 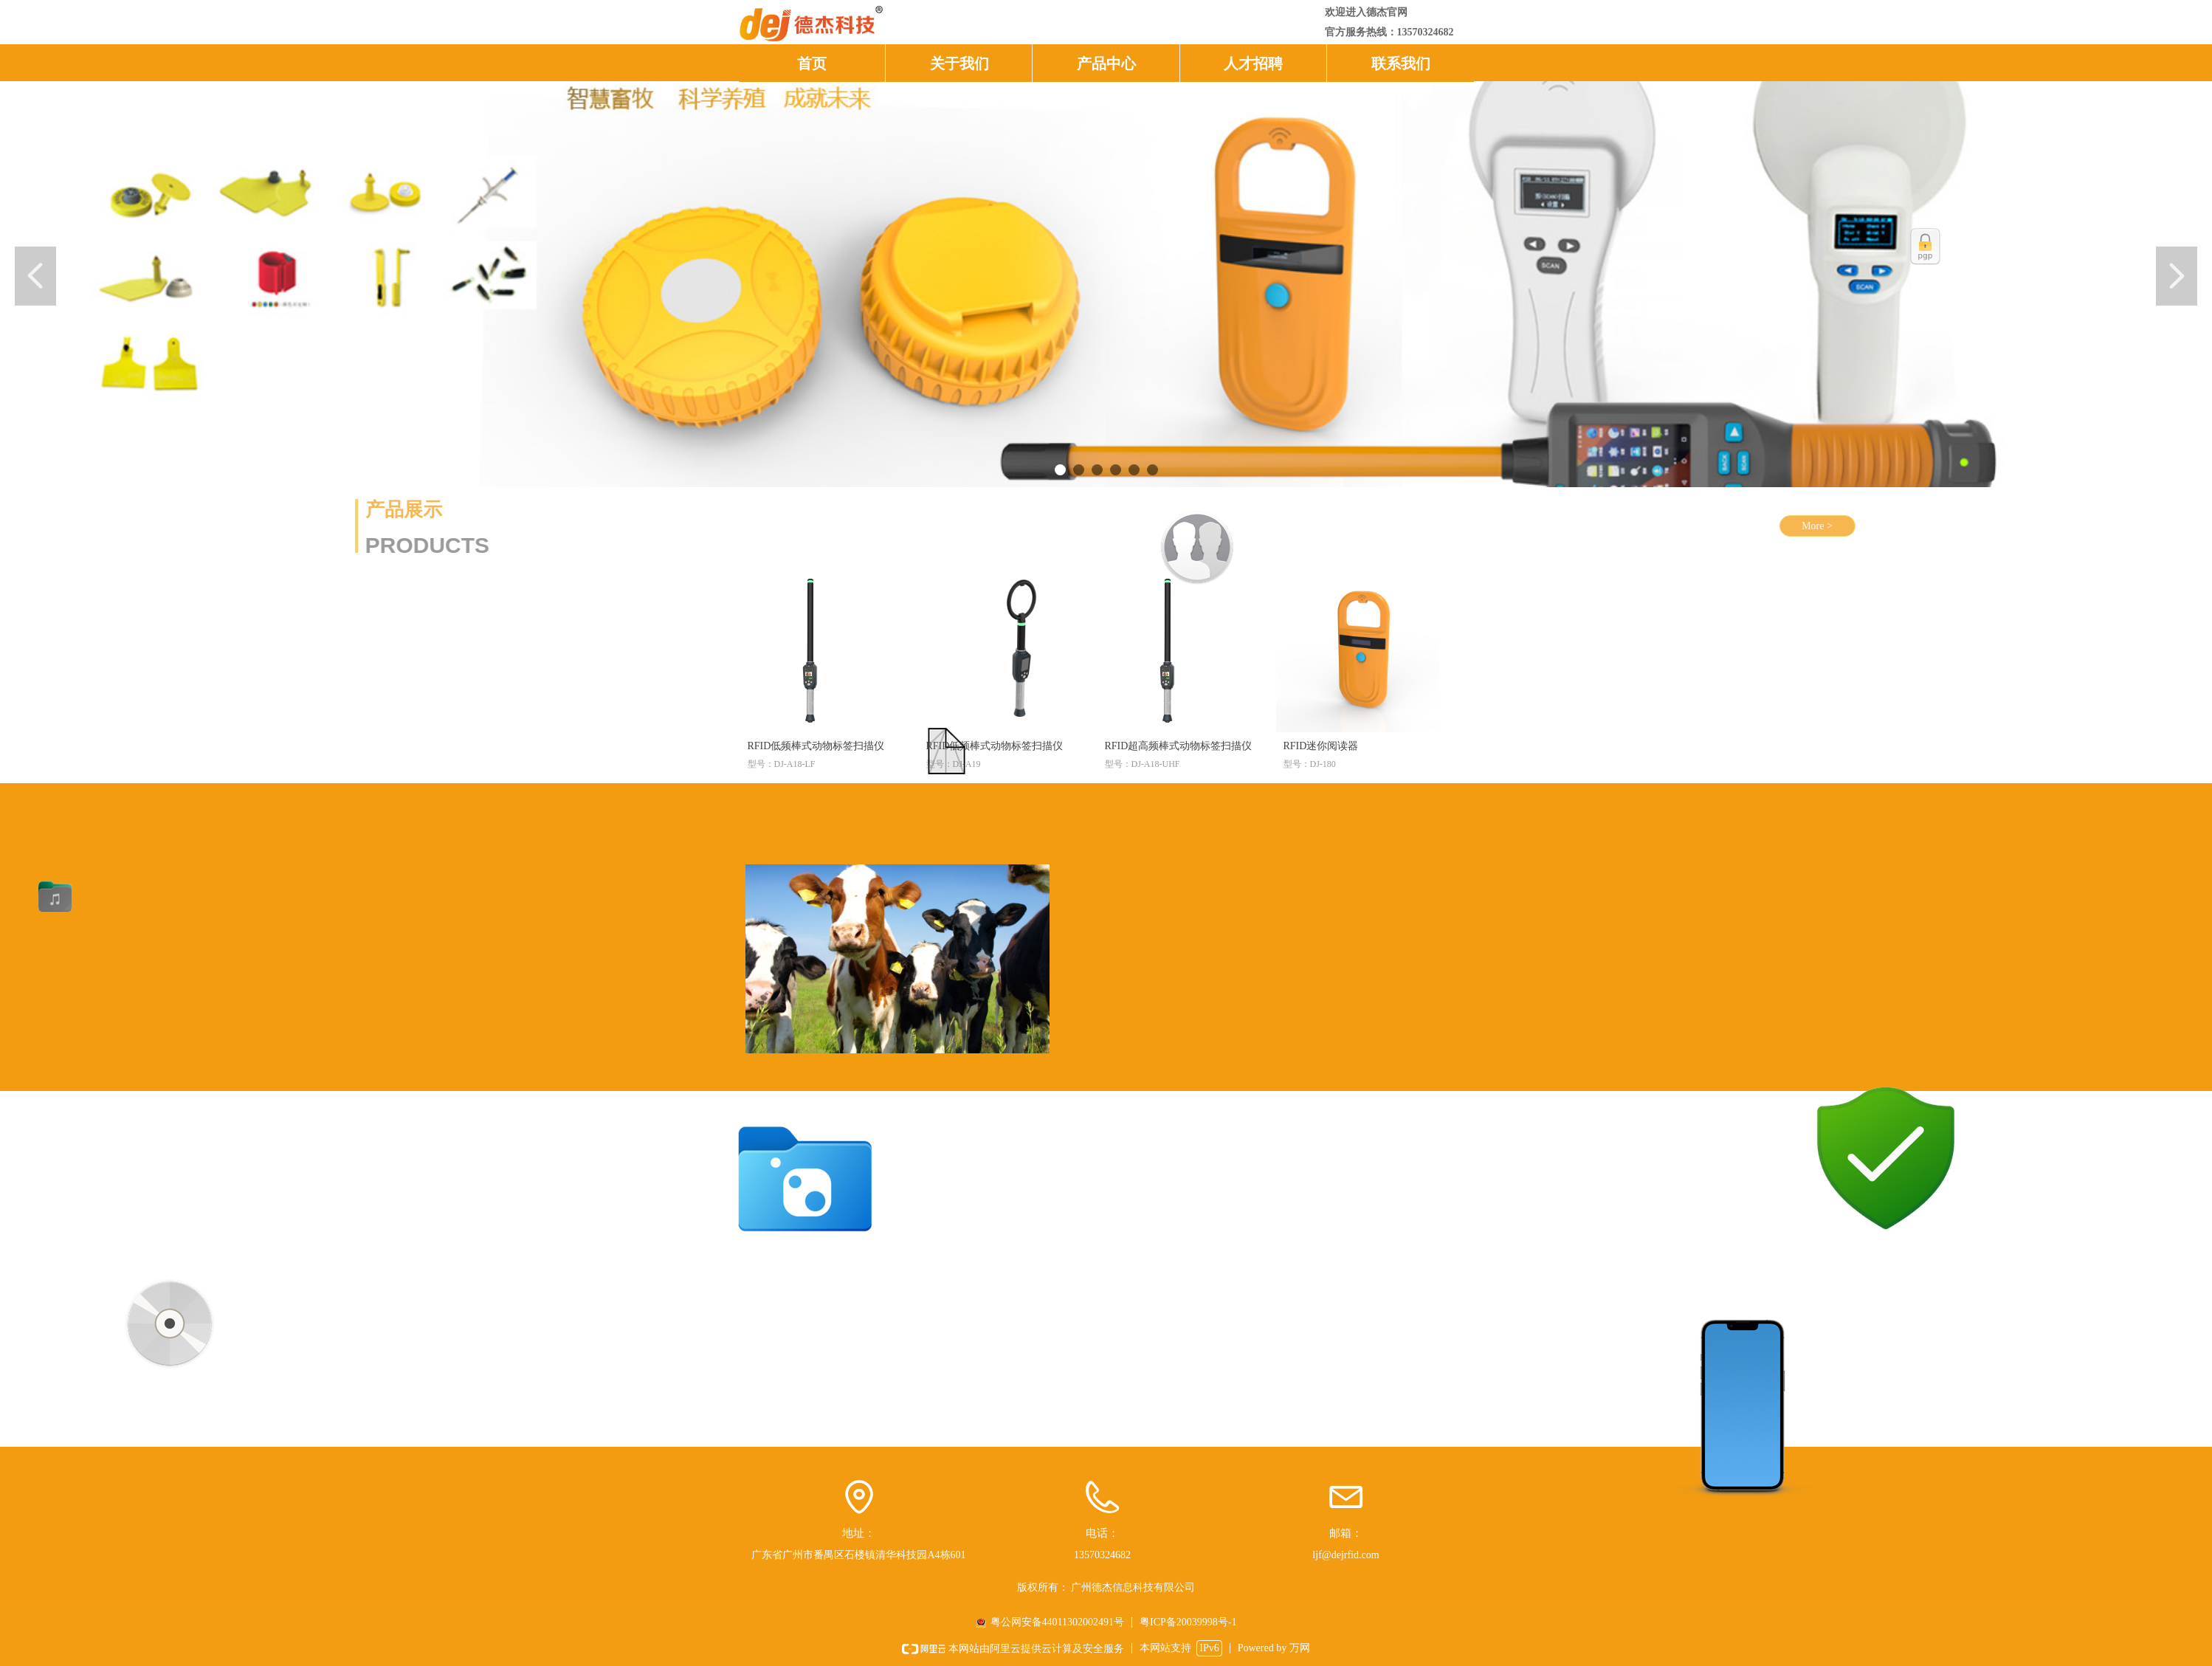 What do you see at coordinates (804, 1183) in the screenshot?
I see `folder containing NuGet packages` at bounding box center [804, 1183].